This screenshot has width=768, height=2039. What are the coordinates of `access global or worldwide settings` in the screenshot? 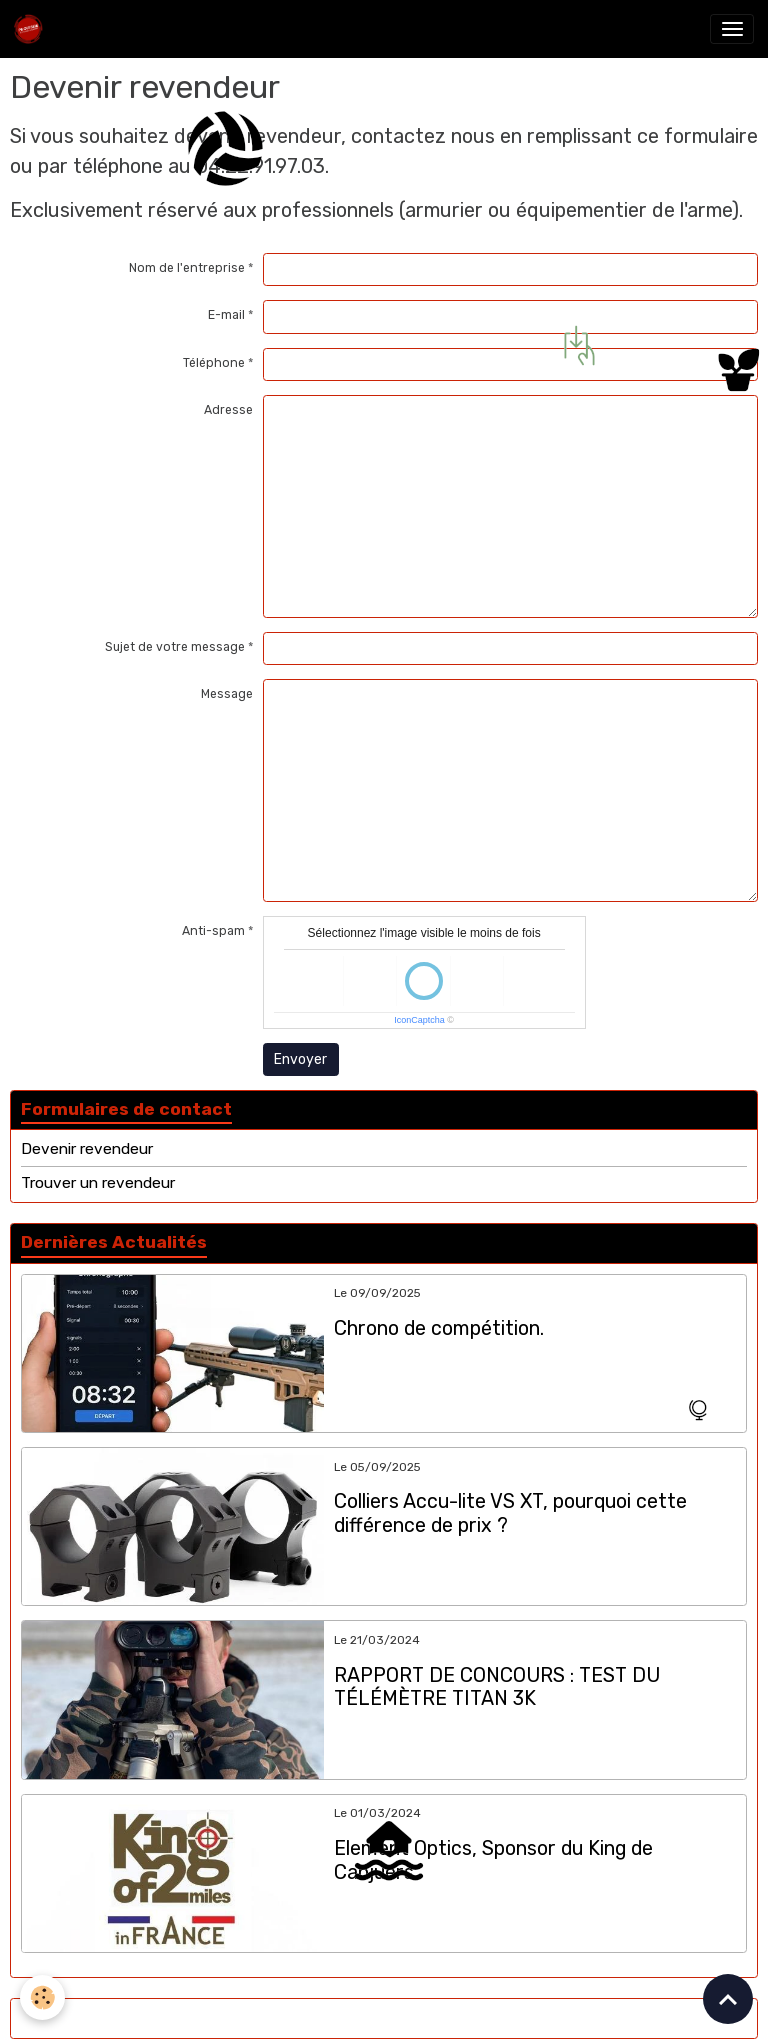 It's located at (698, 1409).